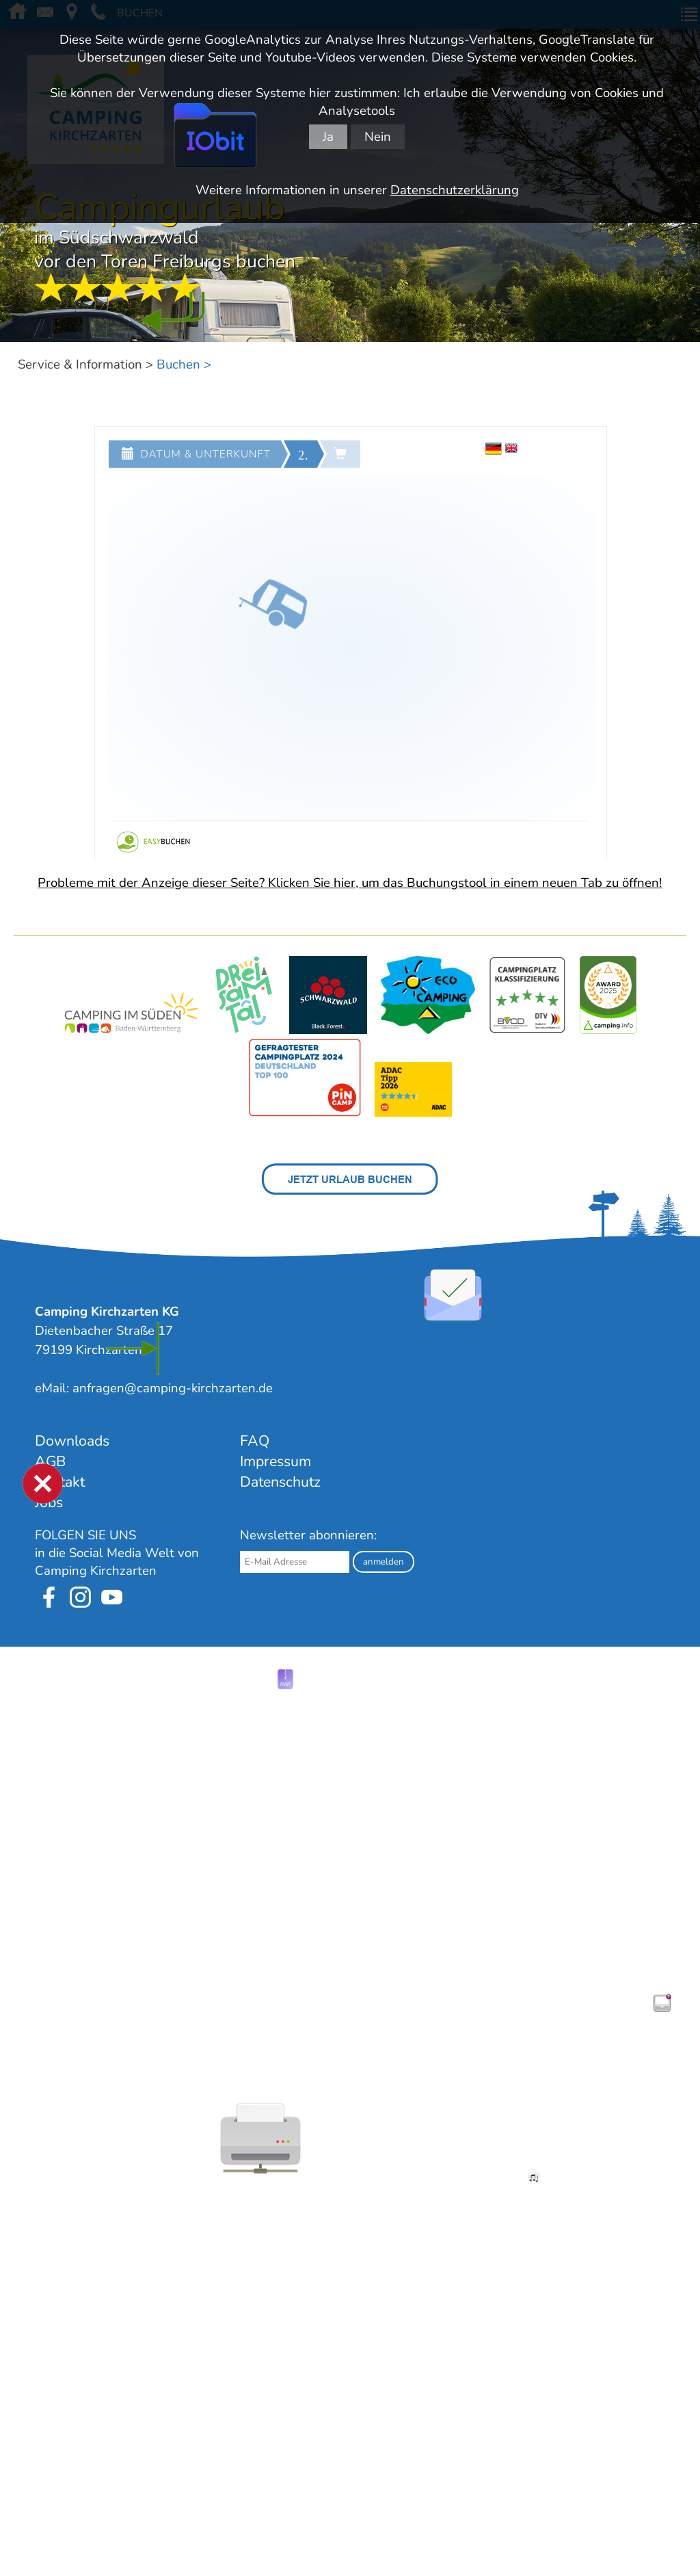 The width and height of the screenshot is (700, 2576). I want to click on view outgoing mail queue, so click(662, 2003).